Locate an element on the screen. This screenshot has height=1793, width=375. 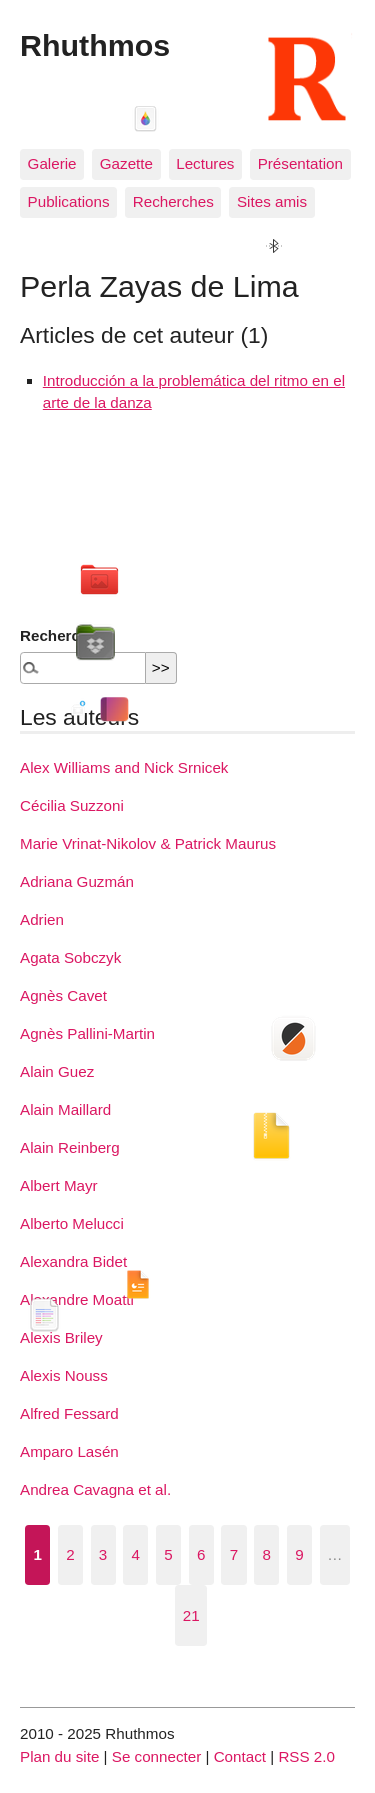
it87 hardware monitoring sensor data file is located at coordinates (145, 118).